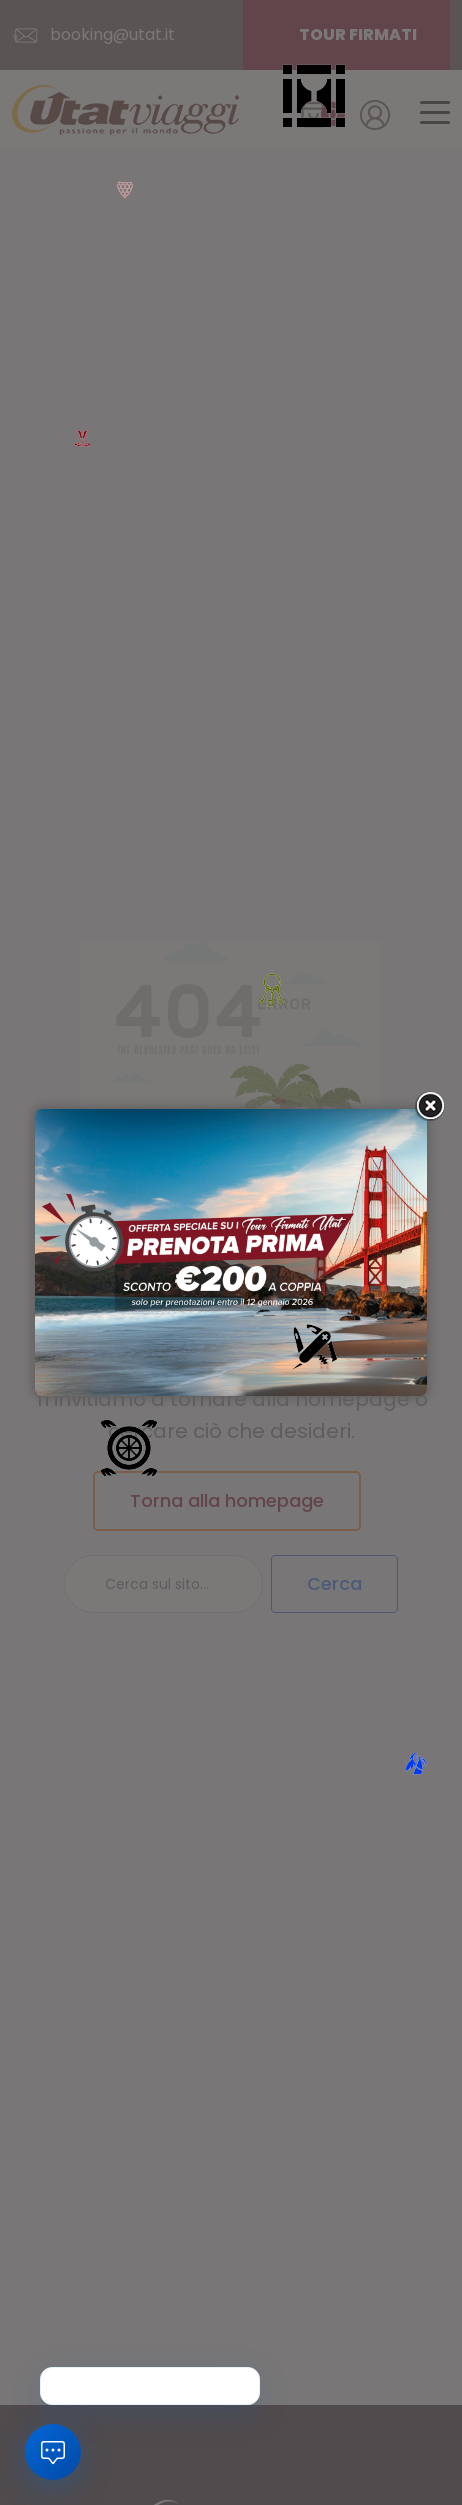 Image resolution: width=462 pixels, height=2505 pixels. I want to click on loading or processing in progress, so click(314, 96).